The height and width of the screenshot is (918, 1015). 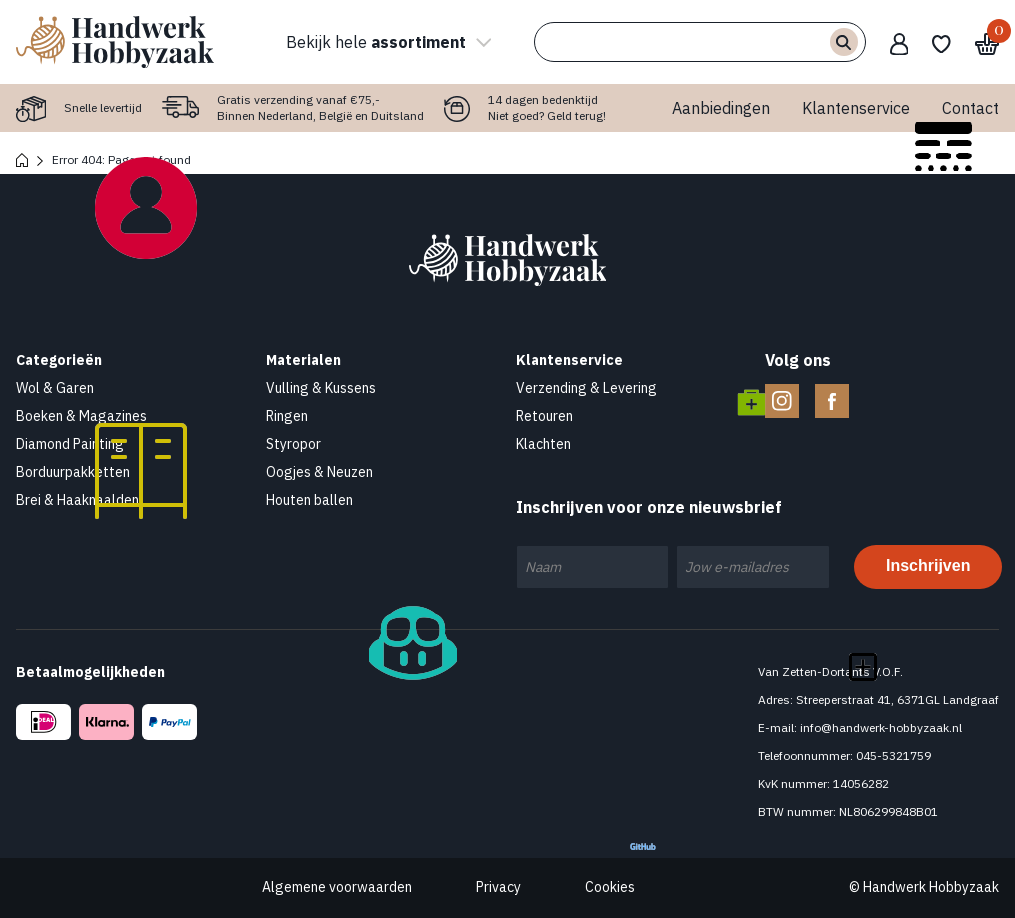 What do you see at coordinates (643, 846) in the screenshot?
I see `link to GitHub repository` at bounding box center [643, 846].